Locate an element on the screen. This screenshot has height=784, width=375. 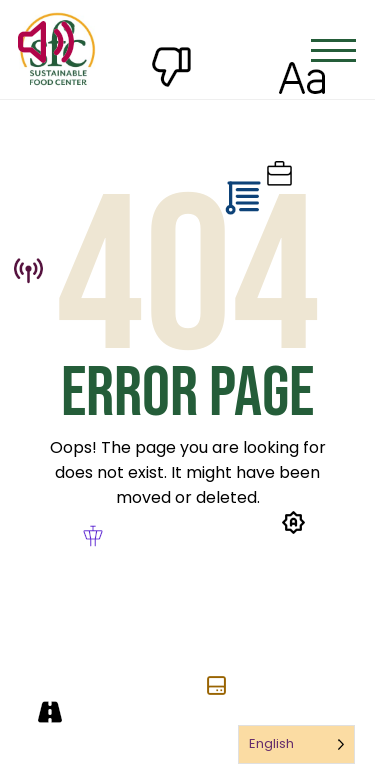
adjust window blinds or shades is located at coordinates (244, 198).